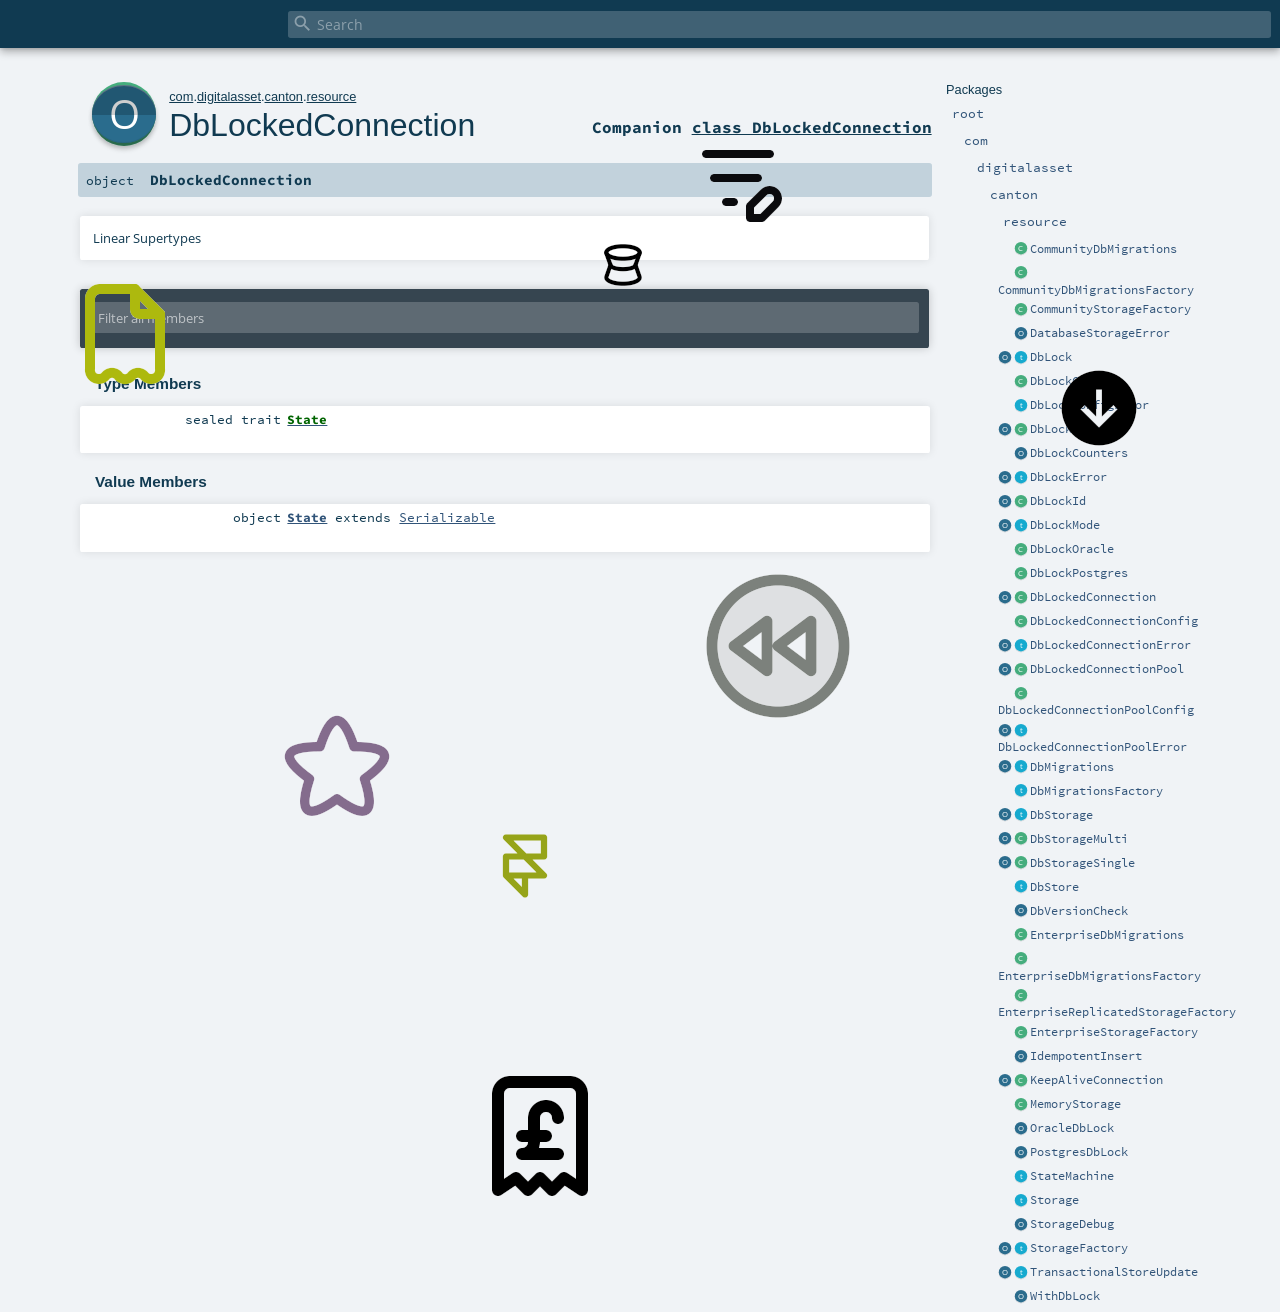  I want to click on view receipt or transaction in British pounds, so click(540, 1136).